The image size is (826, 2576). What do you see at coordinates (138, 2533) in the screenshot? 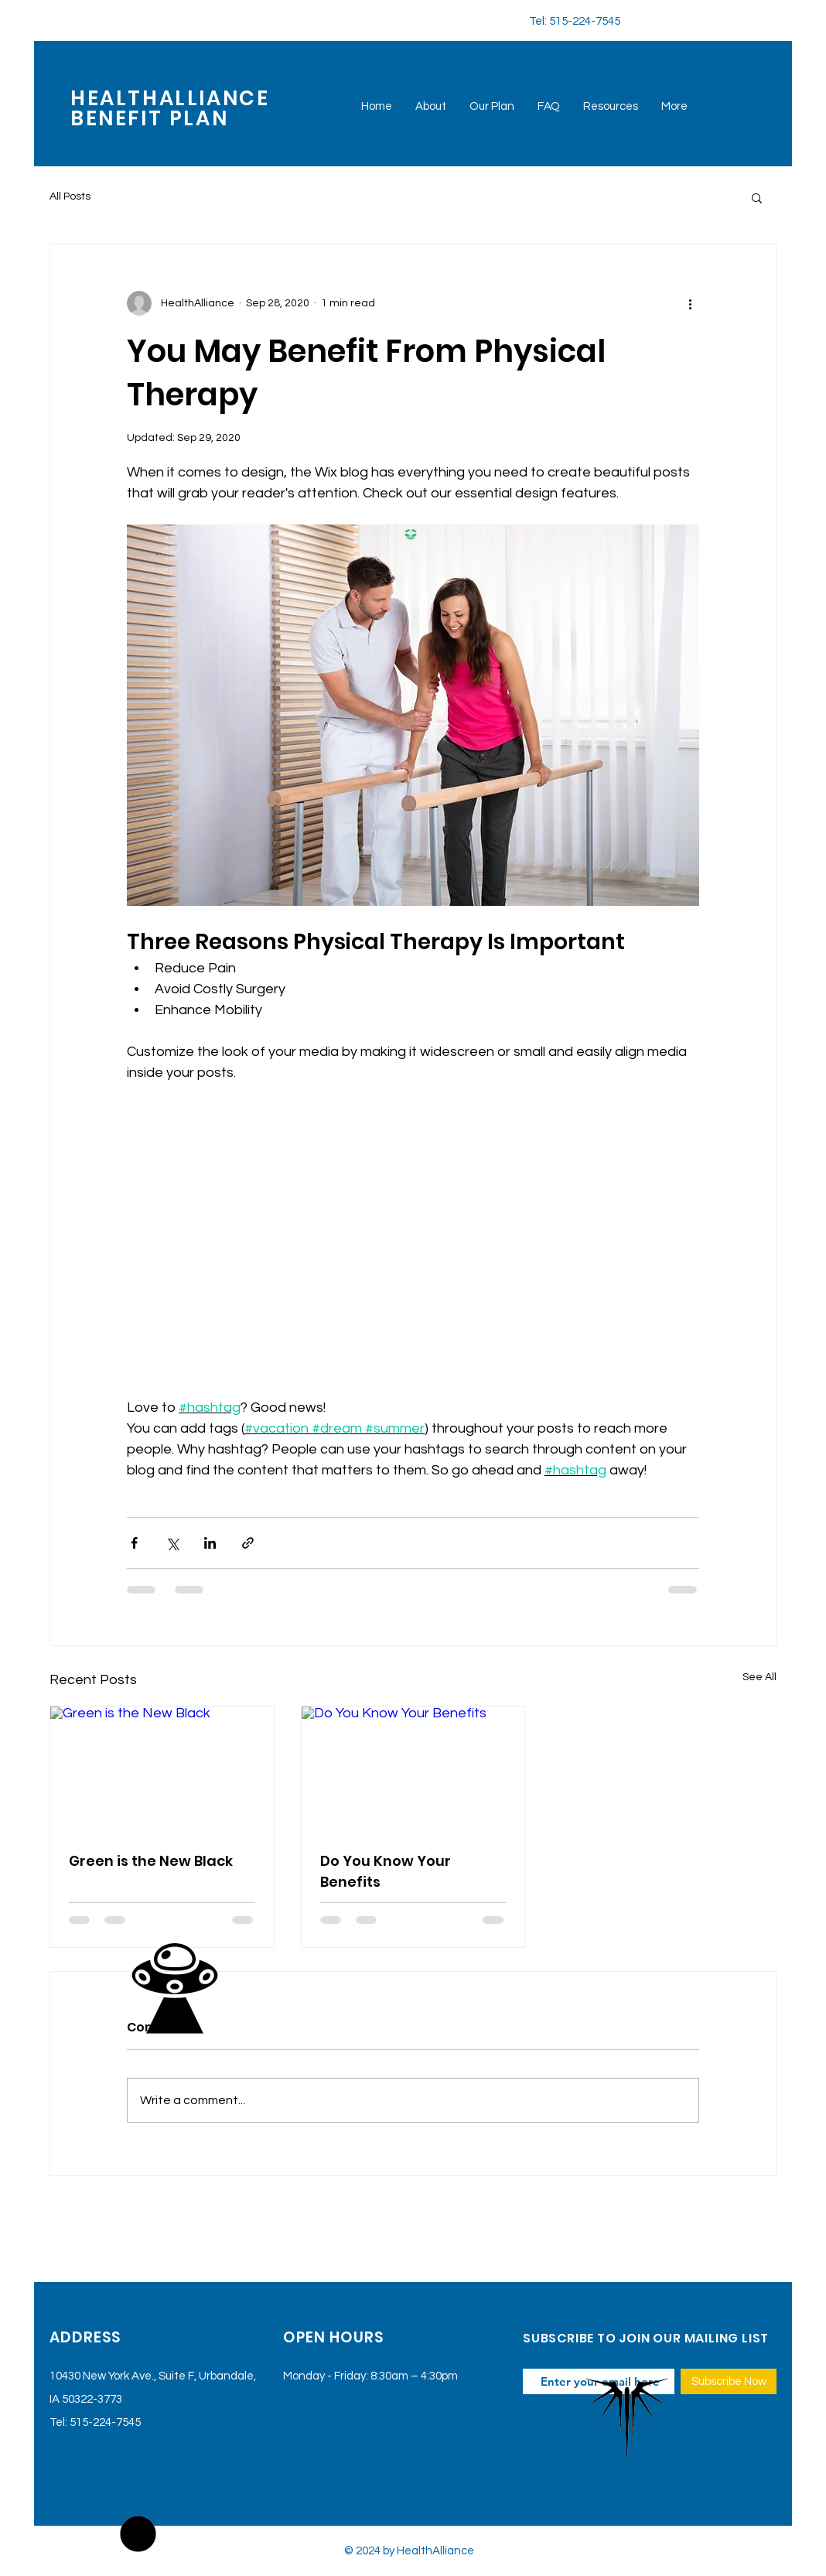
I see `unselected or inactive status indicator` at bounding box center [138, 2533].